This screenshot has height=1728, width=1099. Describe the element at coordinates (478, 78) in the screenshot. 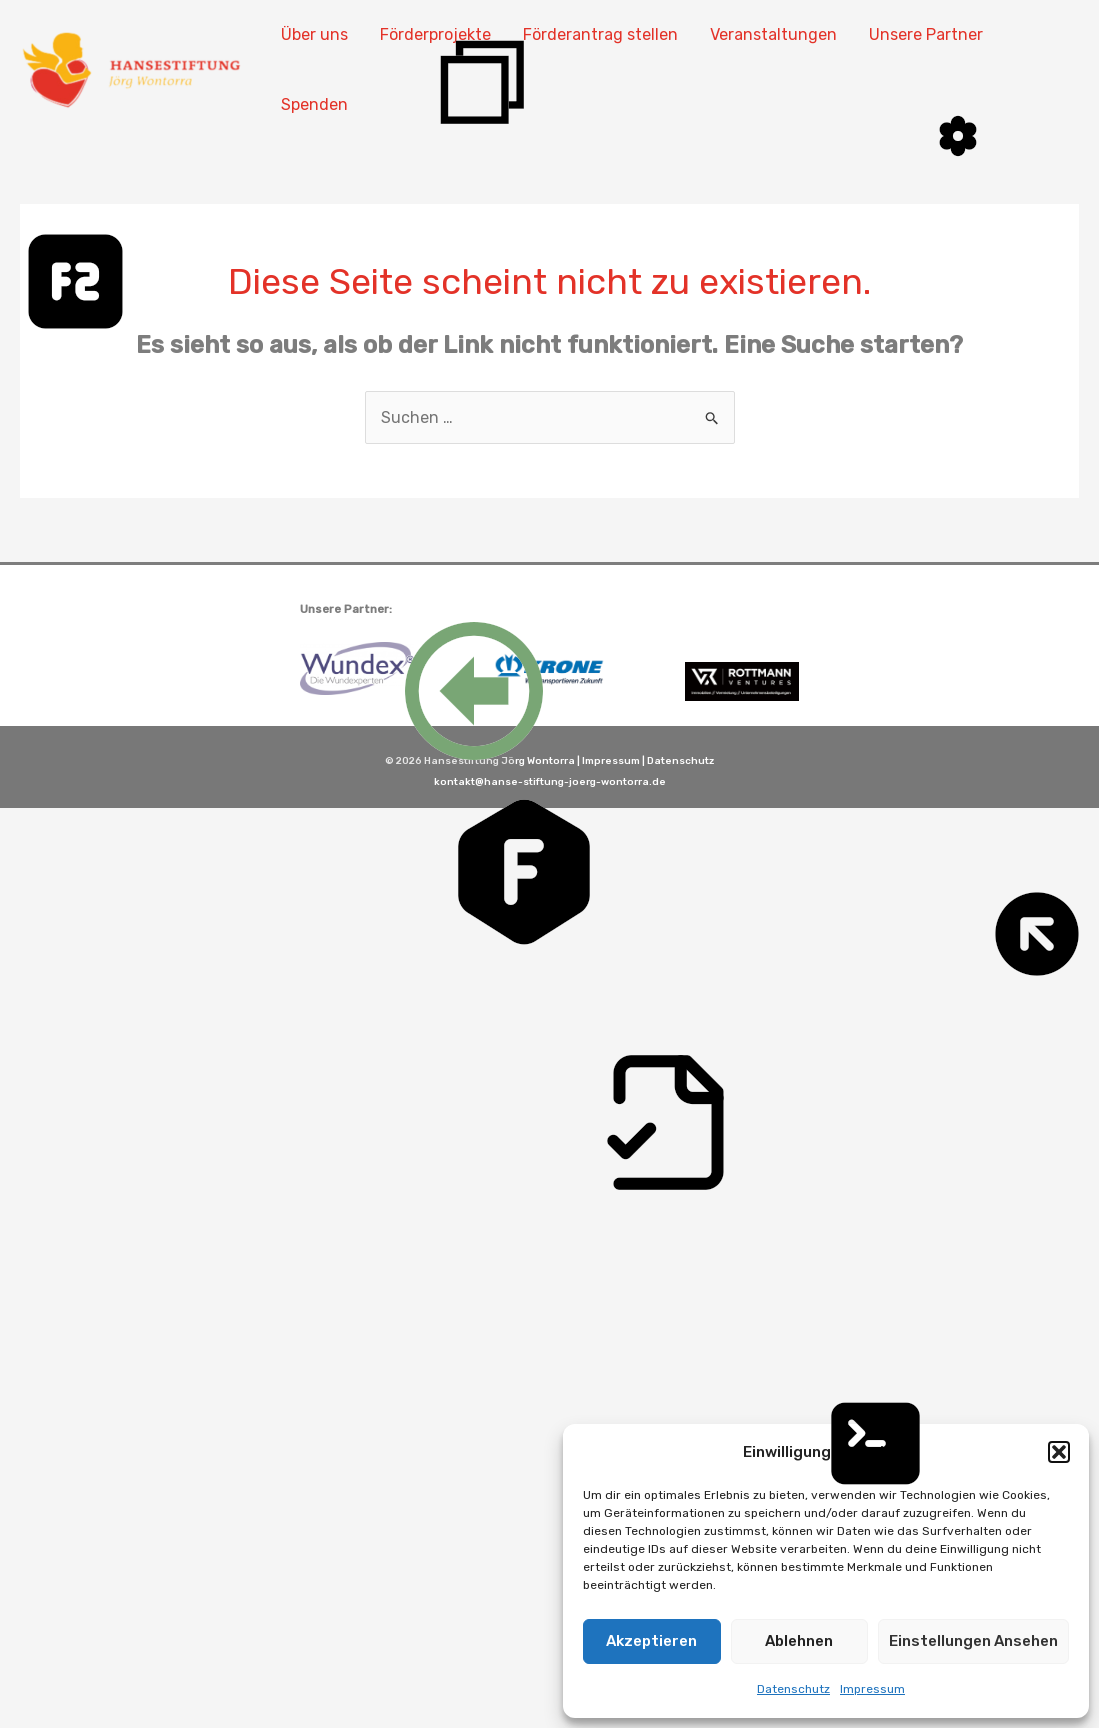

I see `restore window to previous size` at that location.